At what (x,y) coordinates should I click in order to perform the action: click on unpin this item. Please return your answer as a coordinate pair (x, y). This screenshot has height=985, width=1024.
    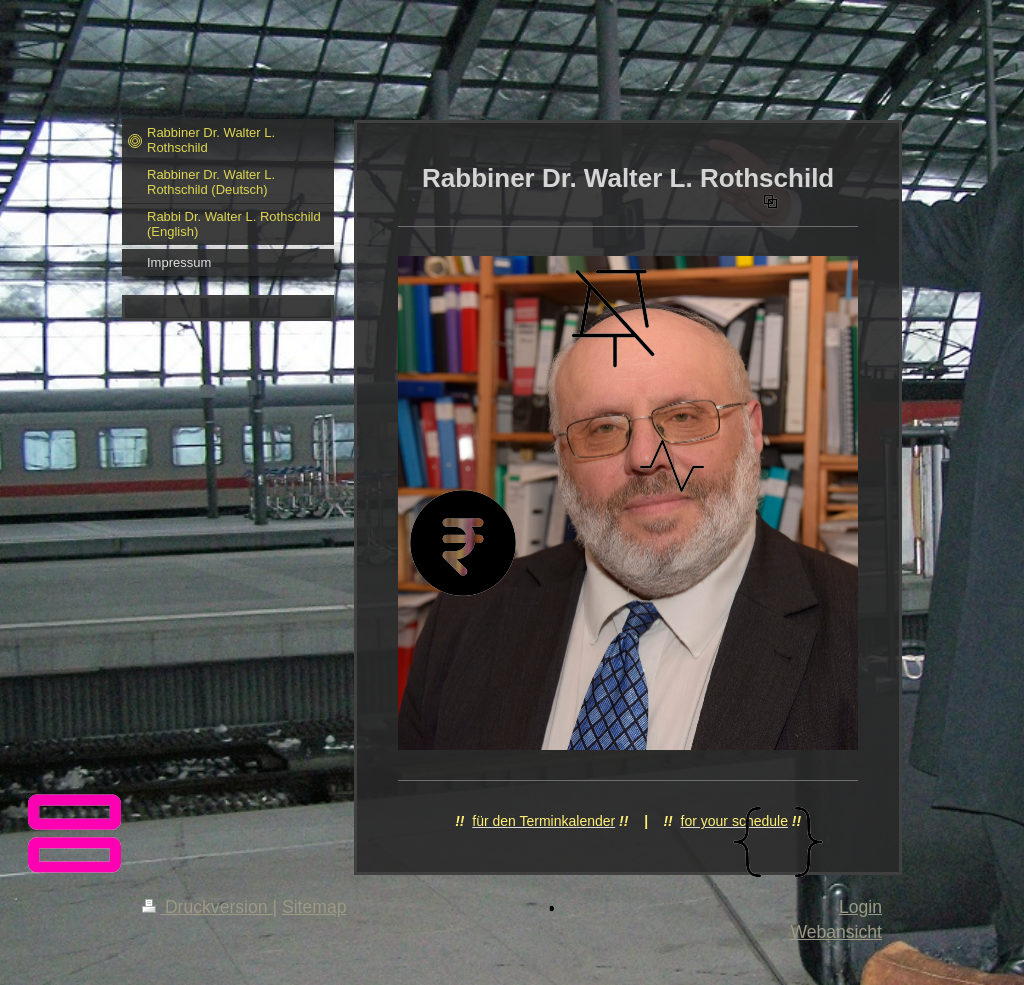
    Looking at the image, I should click on (615, 313).